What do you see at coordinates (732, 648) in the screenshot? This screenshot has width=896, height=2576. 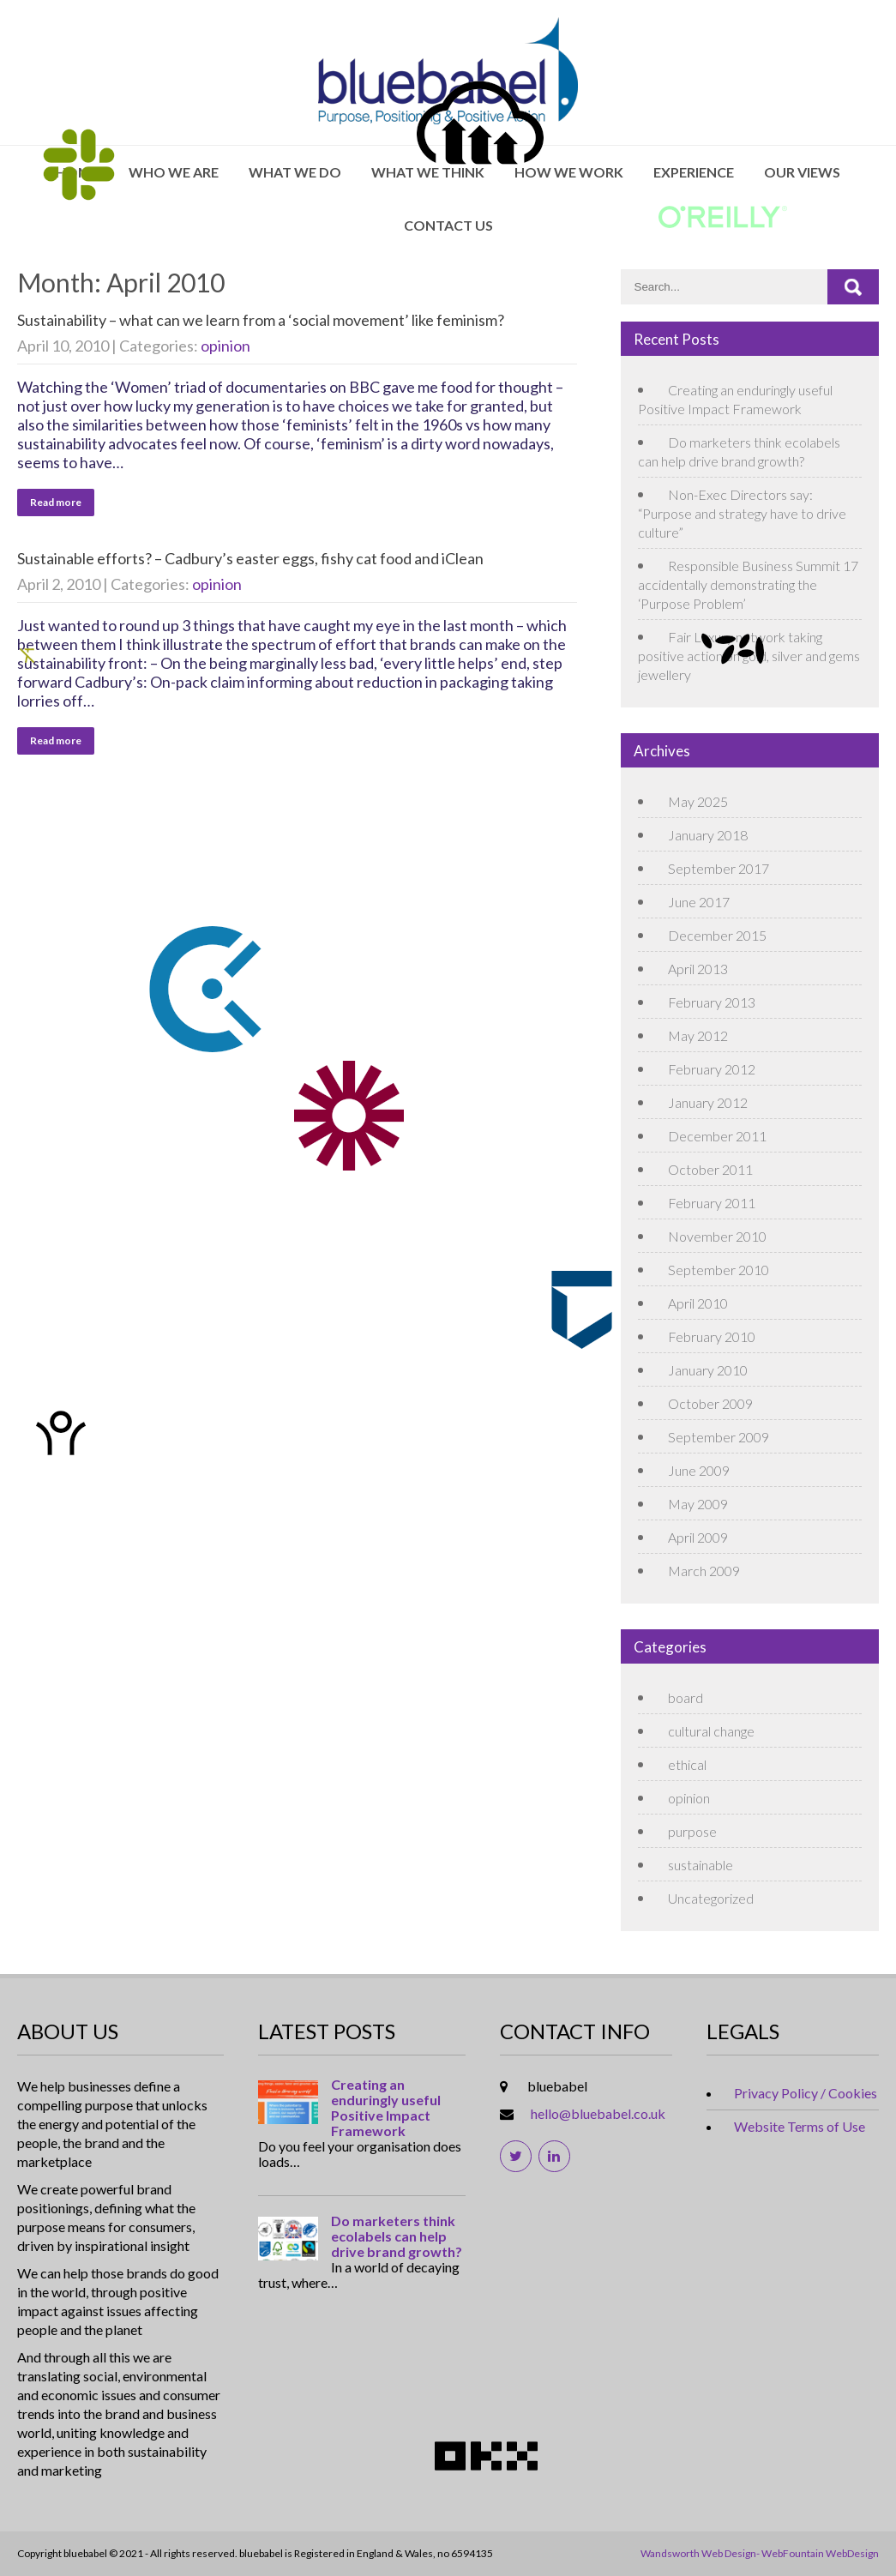 I see `cycling '74 company logo` at bounding box center [732, 648].